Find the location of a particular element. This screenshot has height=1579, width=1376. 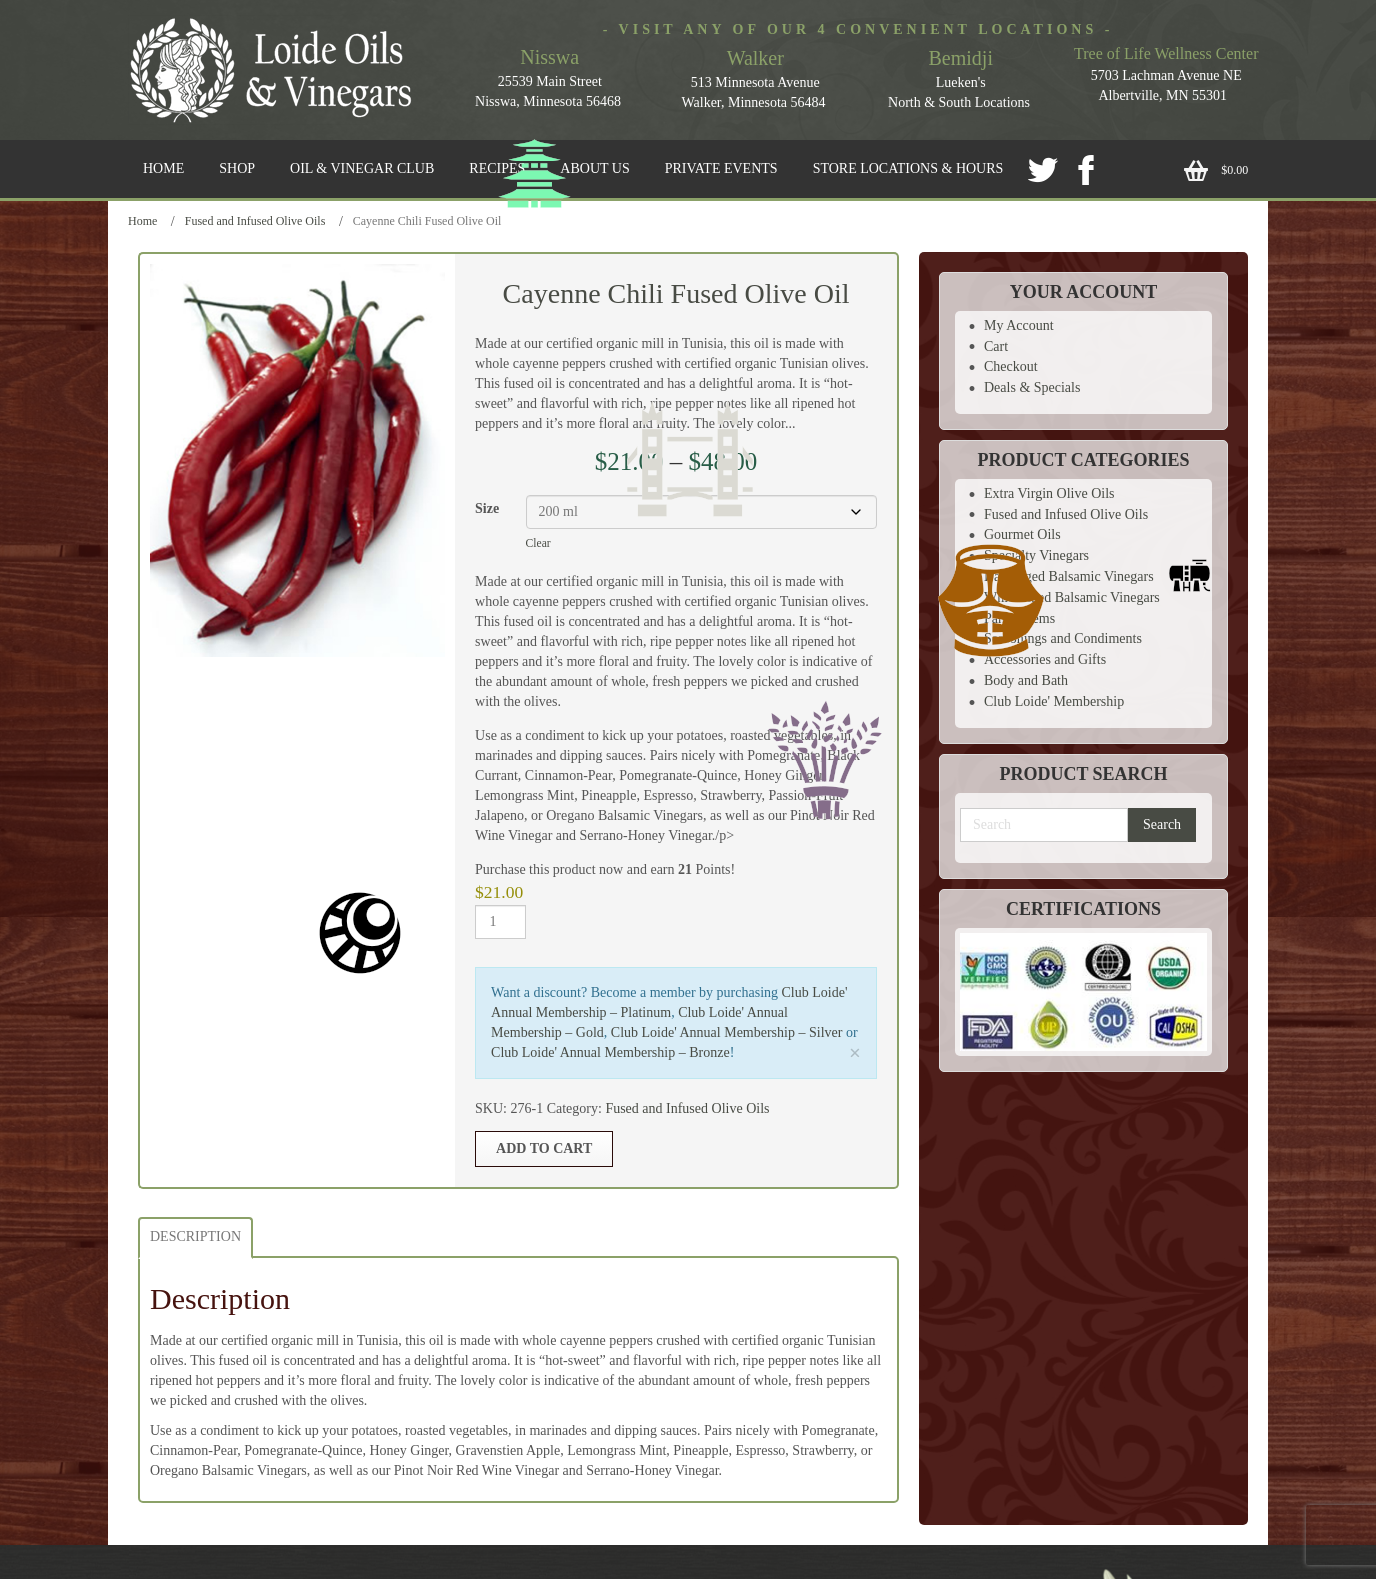

view fuel tank status or capacity is located at coordinates (1189, 570).